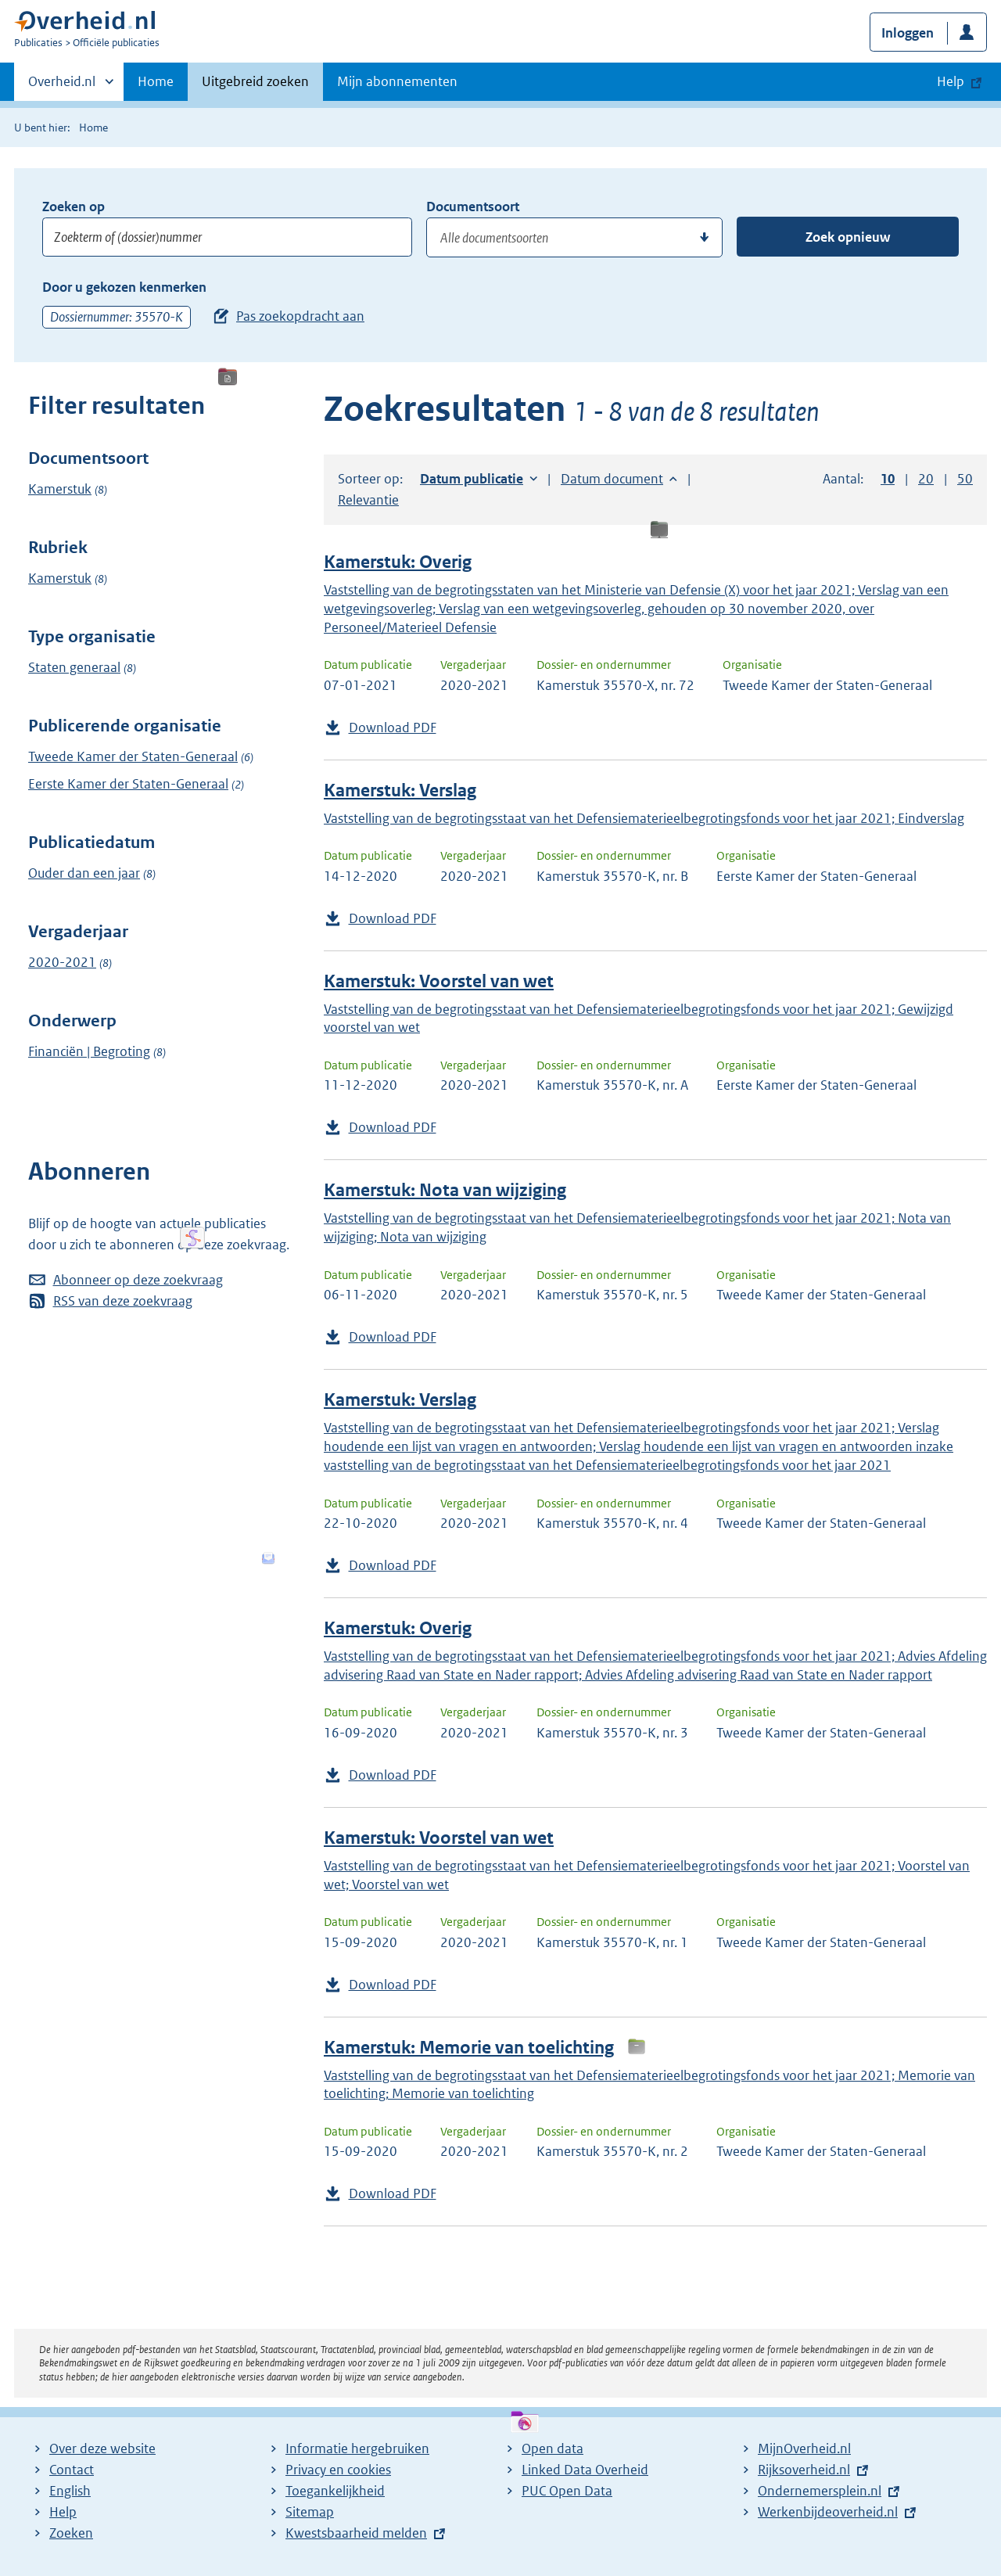 This screenshot has height=2576, width=1001. Describe the element at coordinates (659, 530) in the screenshot. I see `access files stored on a remote server` at that location.